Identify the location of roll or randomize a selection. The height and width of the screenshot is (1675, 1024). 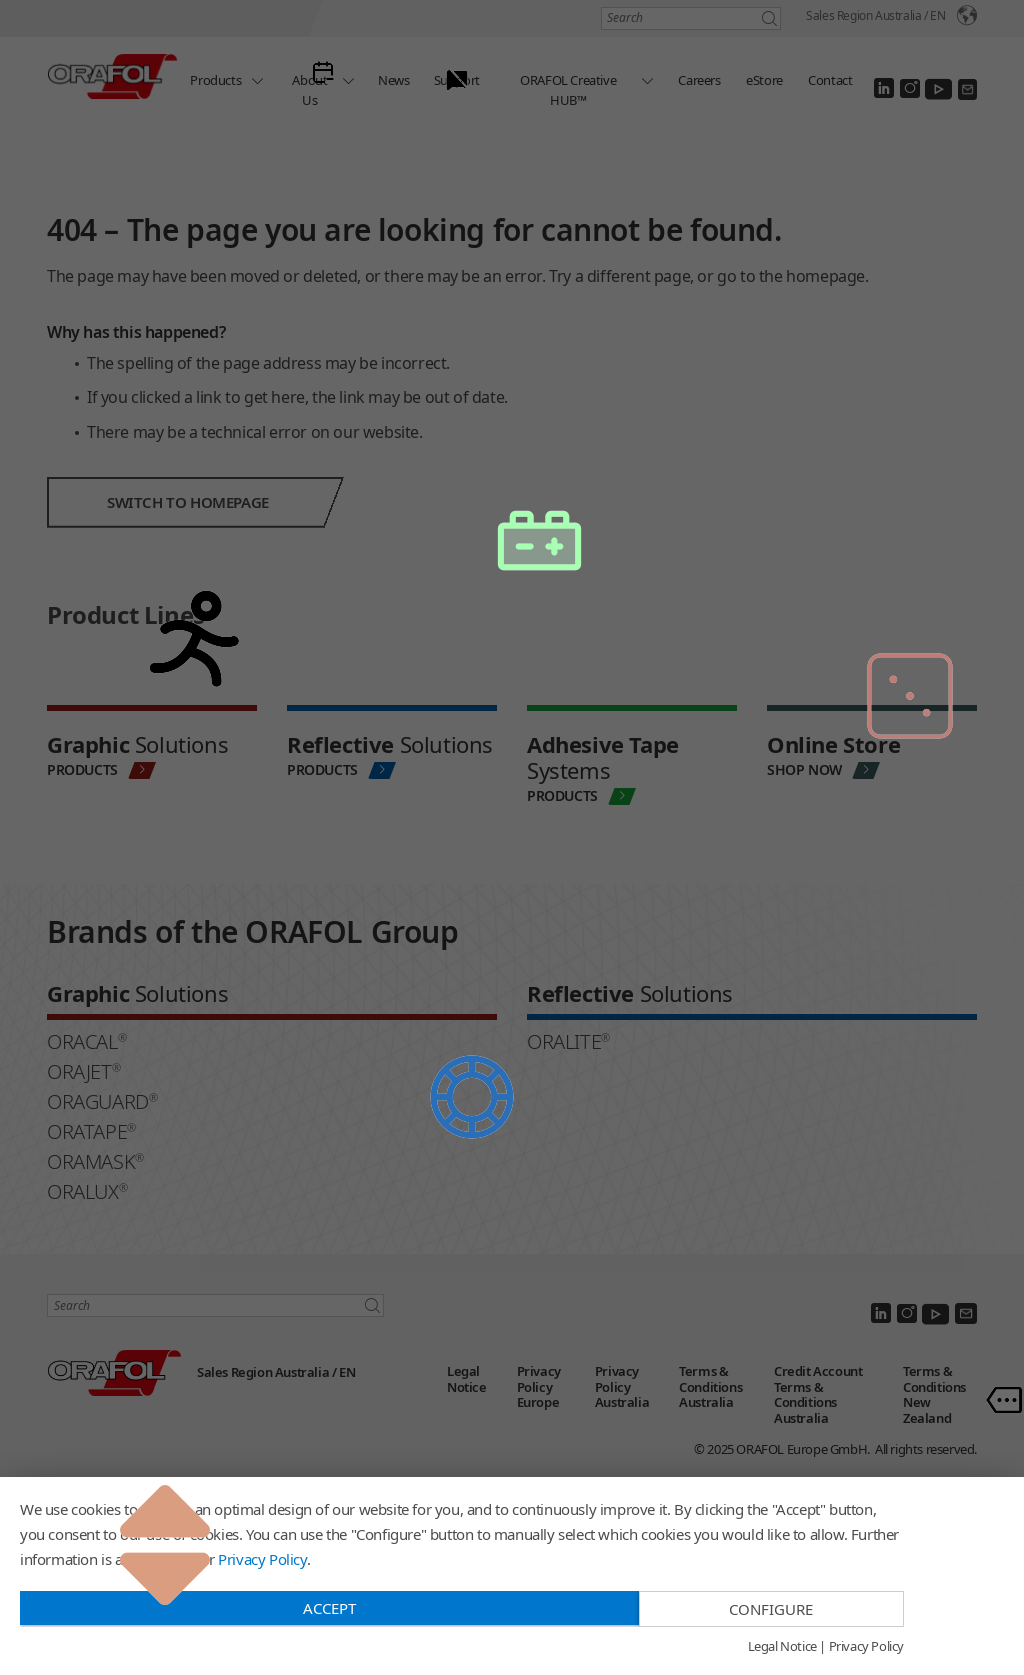
(910, 696).